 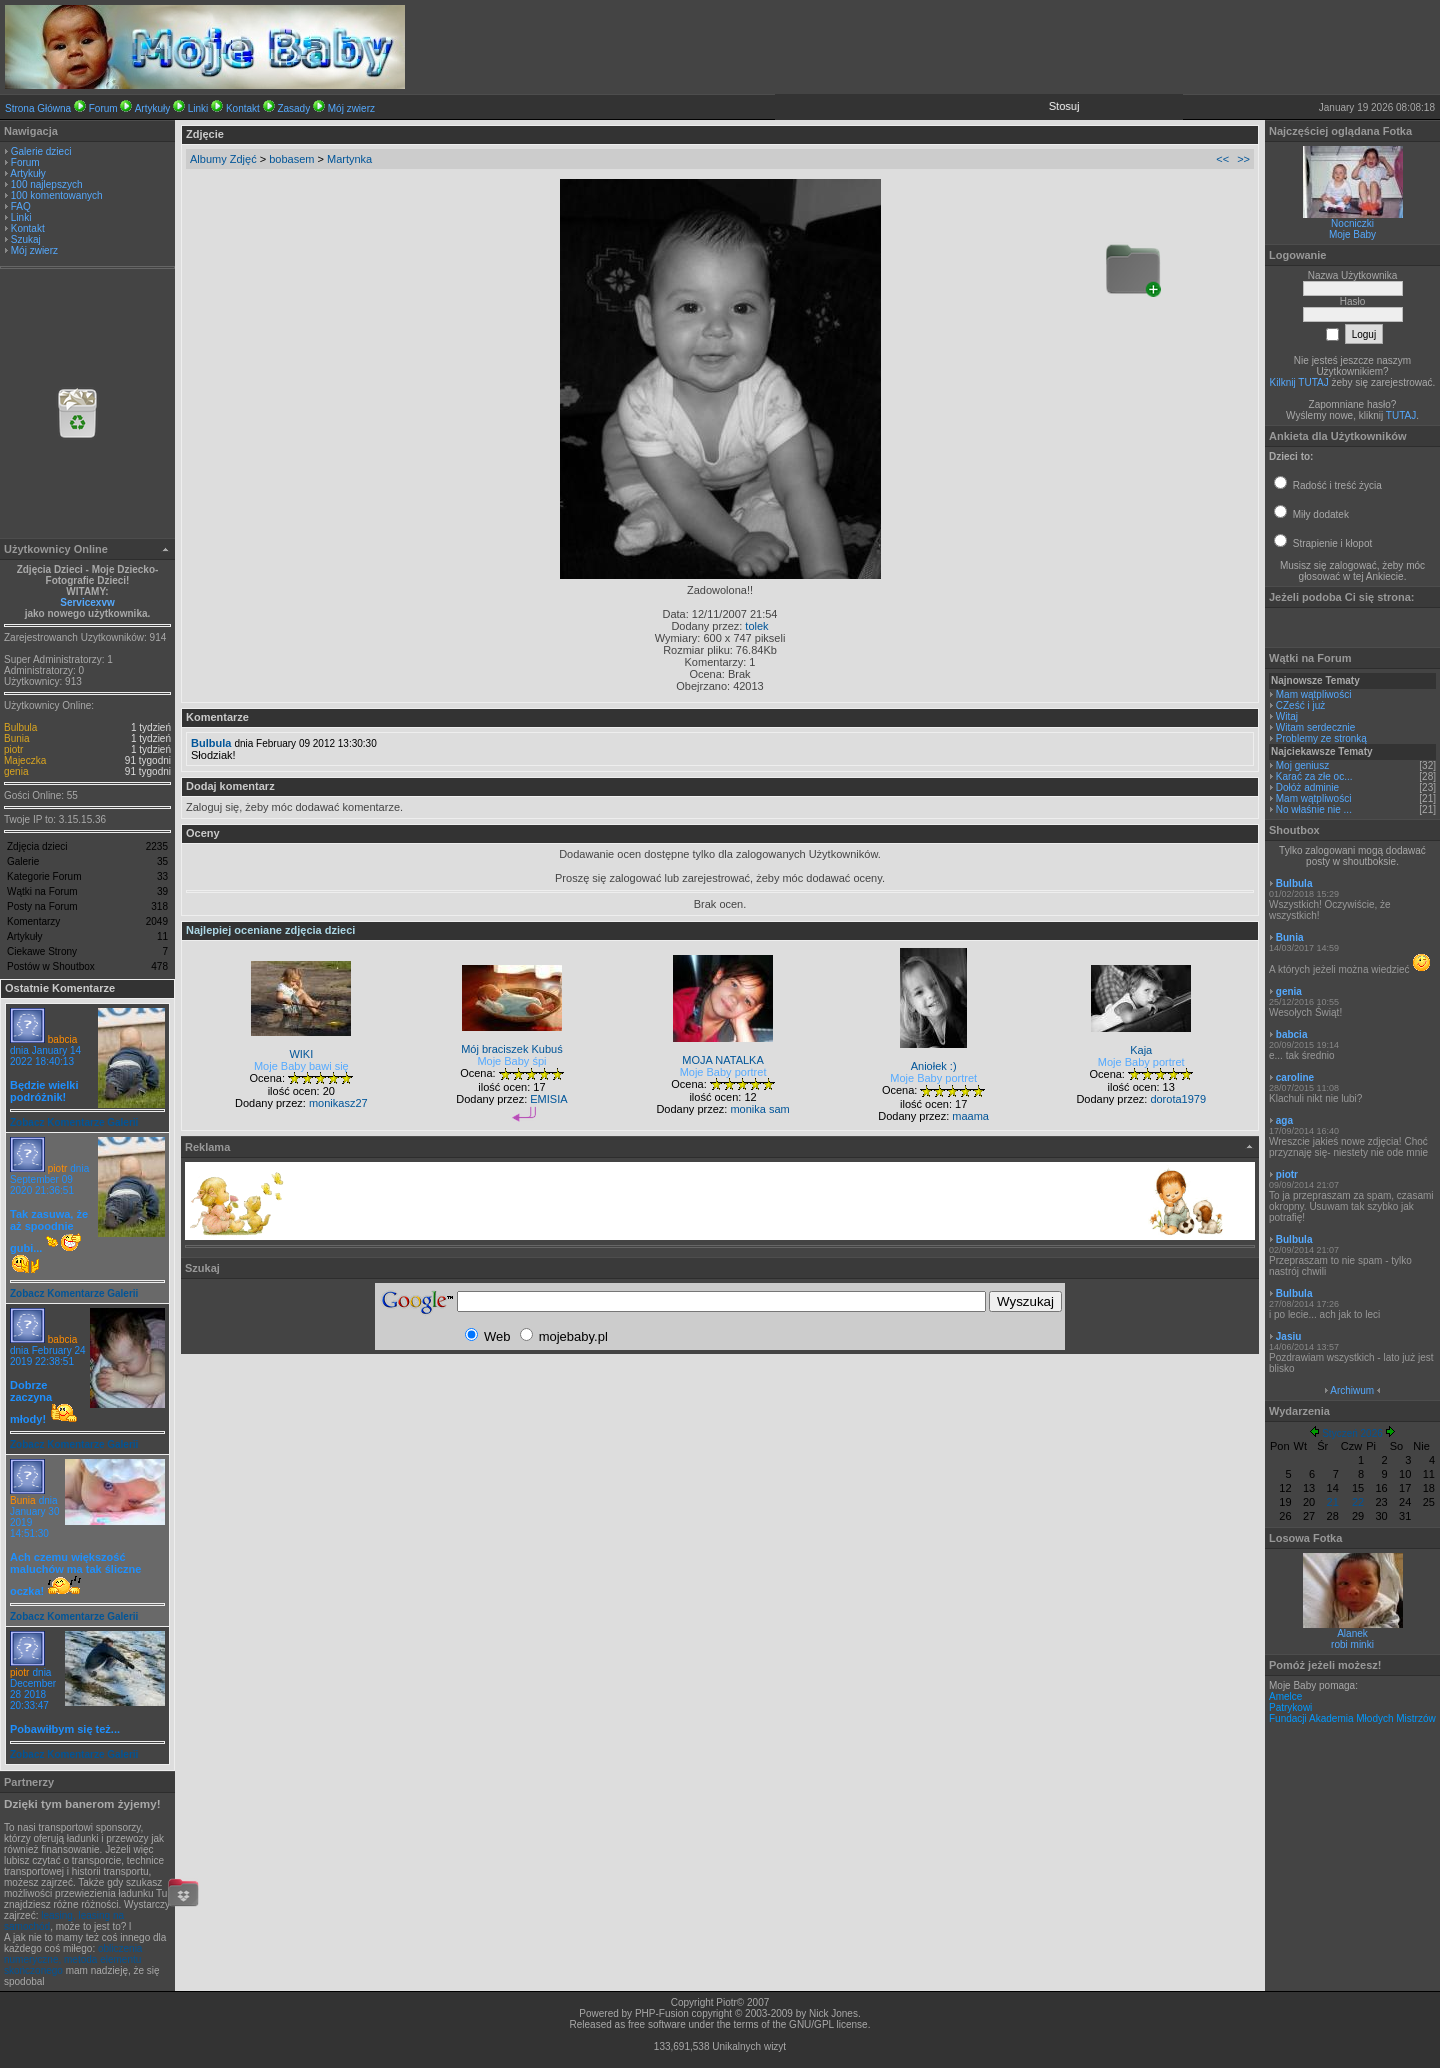 What do you see at coordinates (523, 1112) in the screenshot?
I see `reply to all recipients of an email` at bounding box center [523, 1112].